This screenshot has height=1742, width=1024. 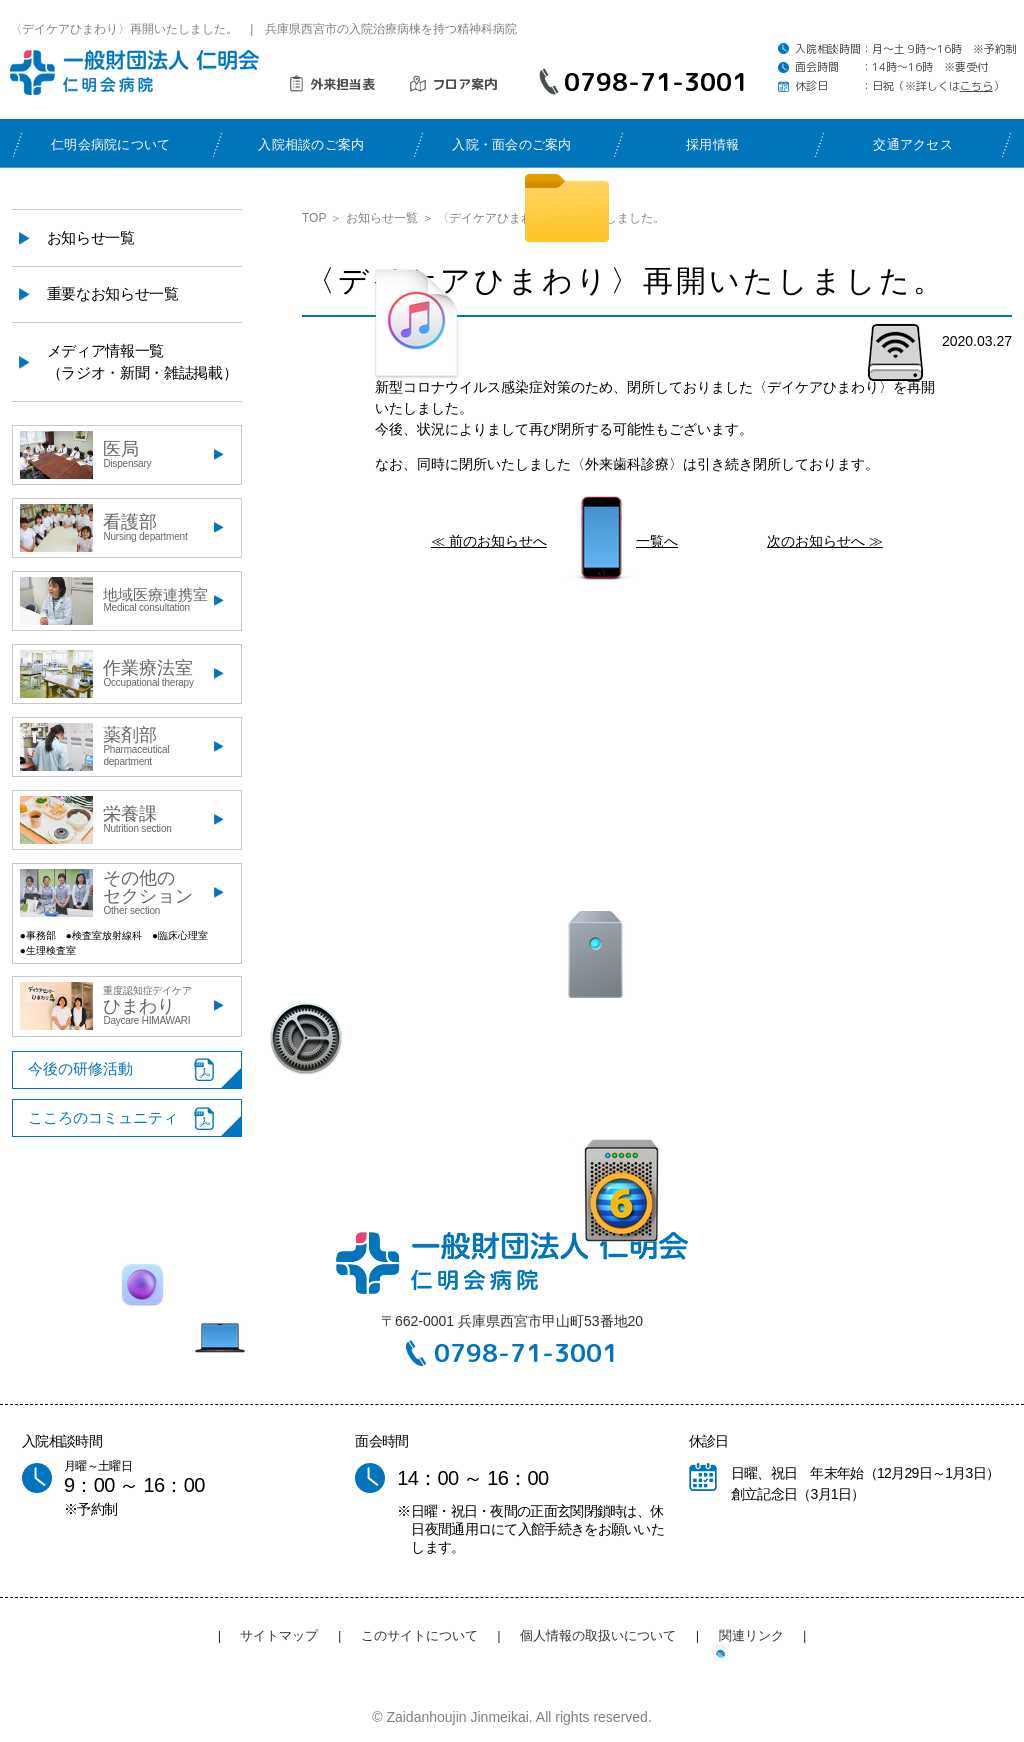 What do you see at coordinates (142, 1284) in the screenshot?
I see `open OrbStack container management app` at bounding box center [142, 1284].